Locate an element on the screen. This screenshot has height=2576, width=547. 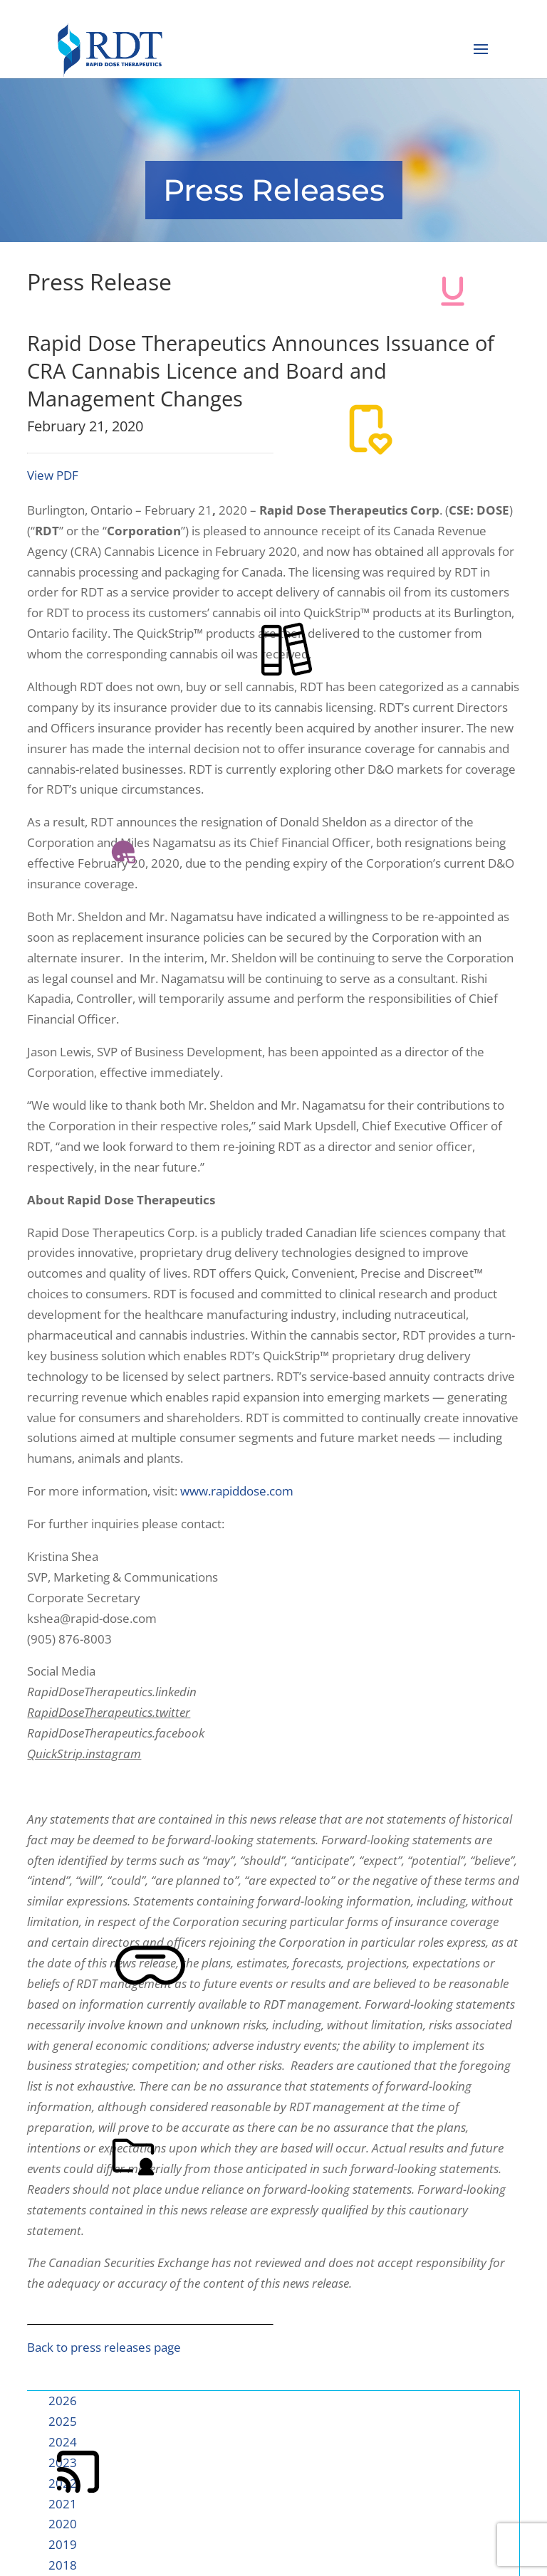
add device to favorites is located at coordinates (366, 429).